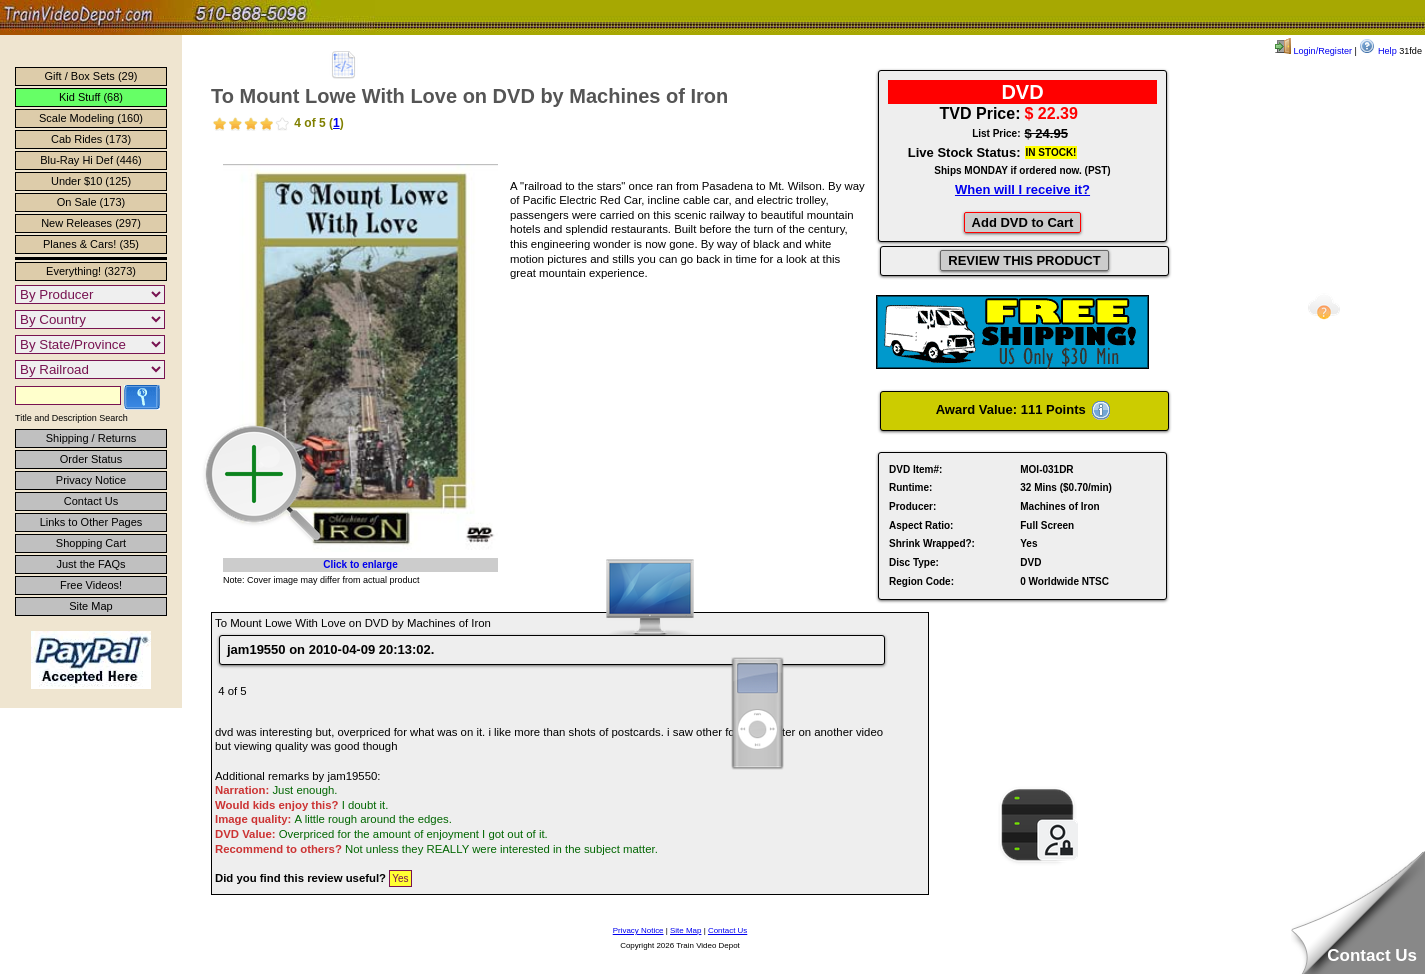  What do you see at coordinates (262, 482) in the screenshot?
I see `zoom in on the current view` at bounding box center [262, 482].